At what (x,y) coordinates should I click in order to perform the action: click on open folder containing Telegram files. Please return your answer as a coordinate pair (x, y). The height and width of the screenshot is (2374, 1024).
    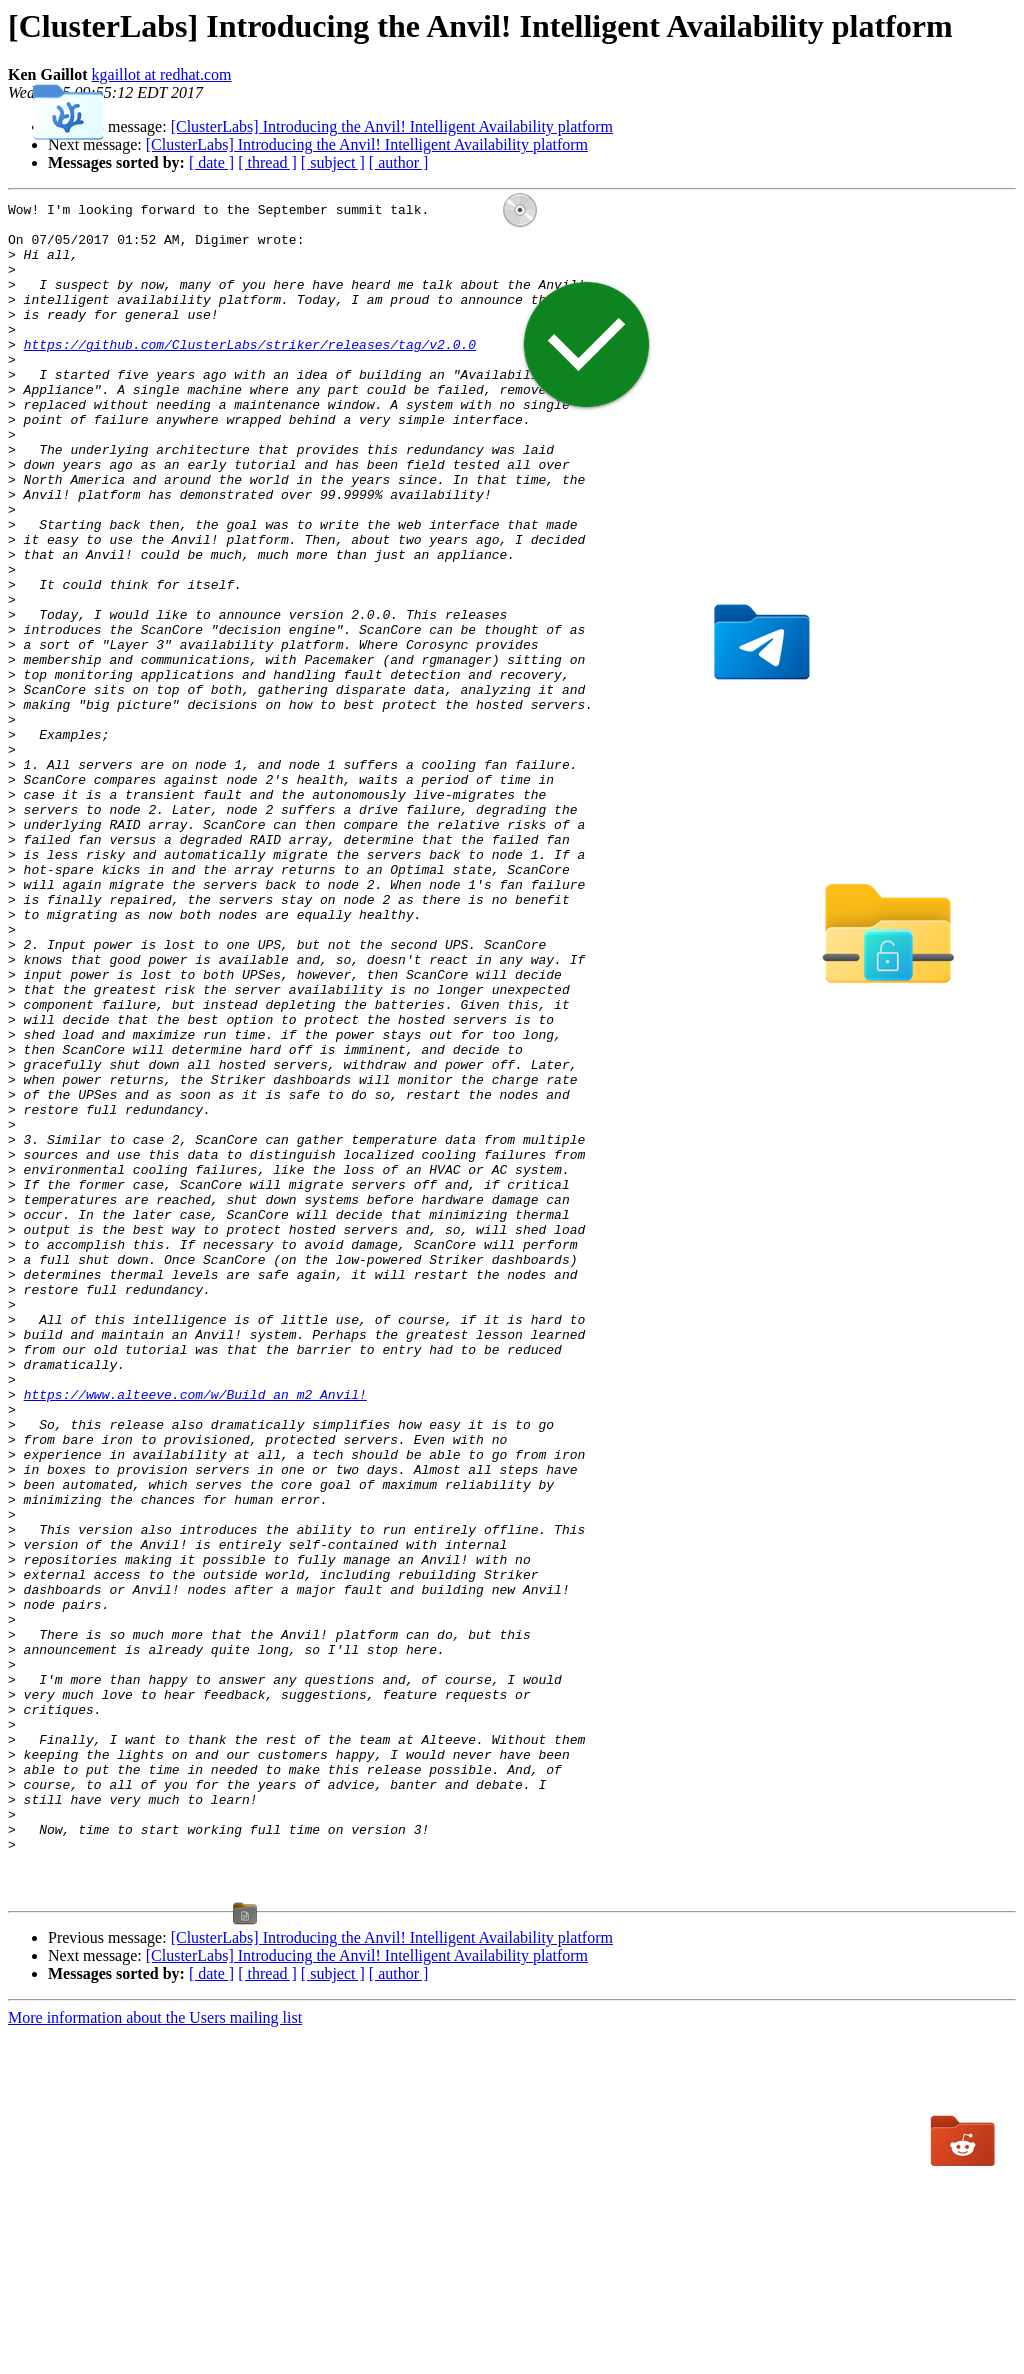
    Looking at the image, I should click on (761, 644).